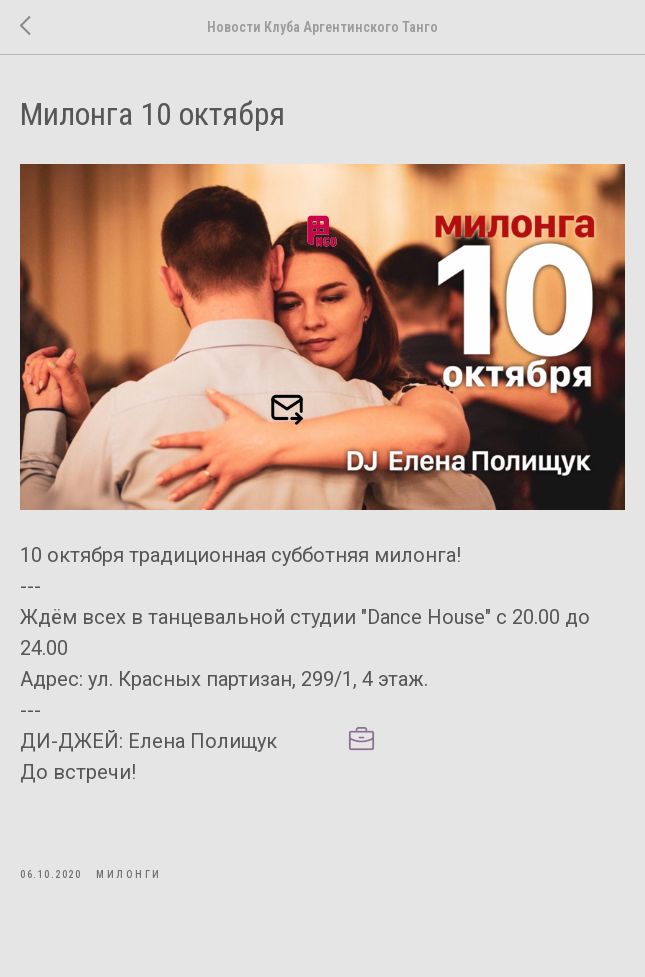 The image size is (645, 977). What do you see at coordinates (361, 739) in the screenshot?
I see `access work or business-related content` at bounding box center [361, 739].